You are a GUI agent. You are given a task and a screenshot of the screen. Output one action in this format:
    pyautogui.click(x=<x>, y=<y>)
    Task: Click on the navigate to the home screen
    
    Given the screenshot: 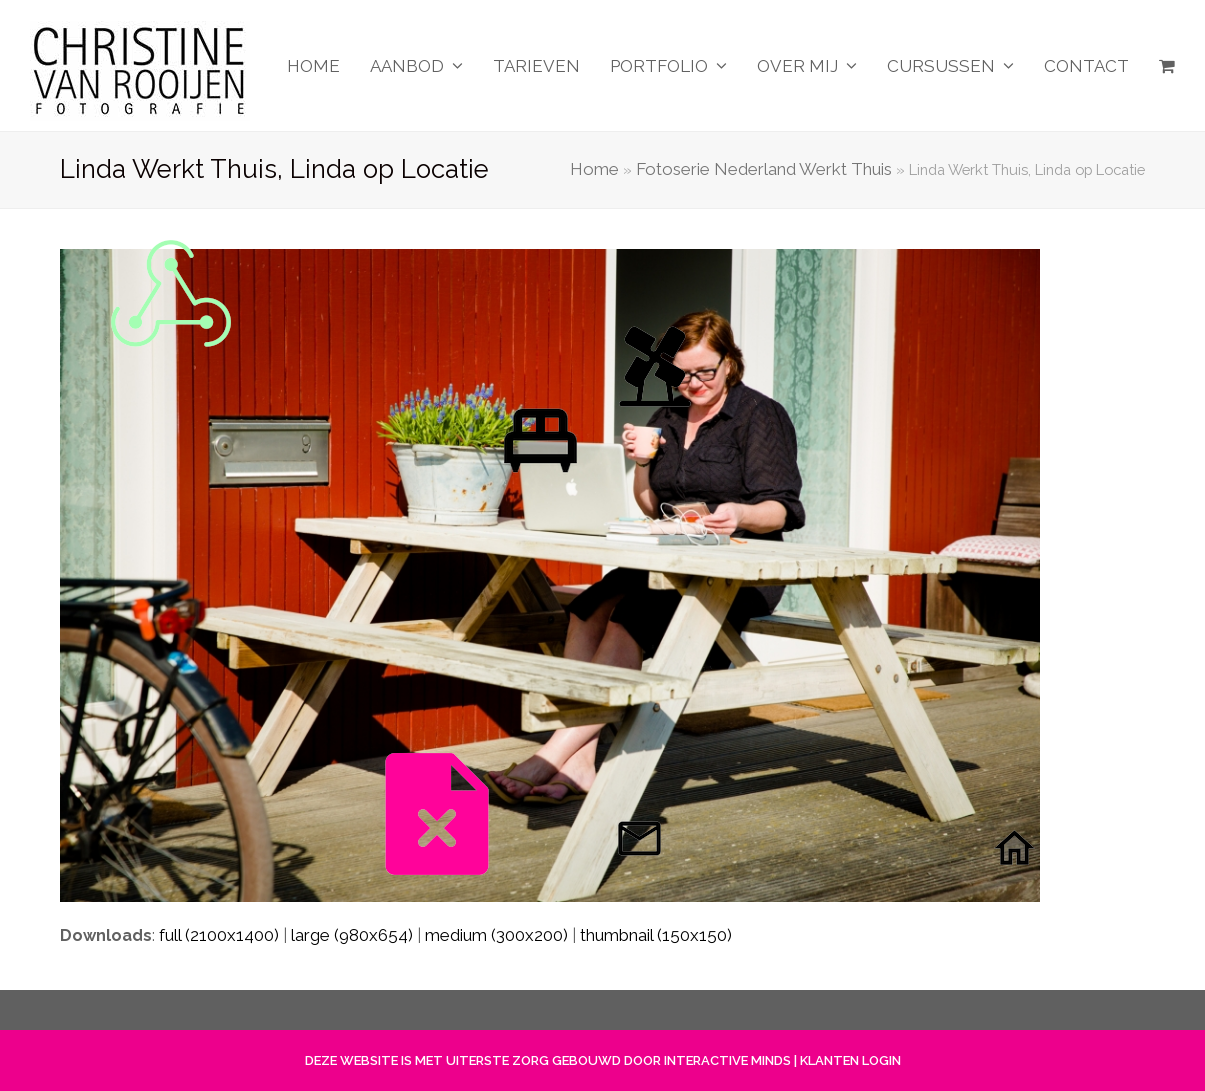 What is the action you would take?
    pyautogui.click(x=1014, y=848)
    